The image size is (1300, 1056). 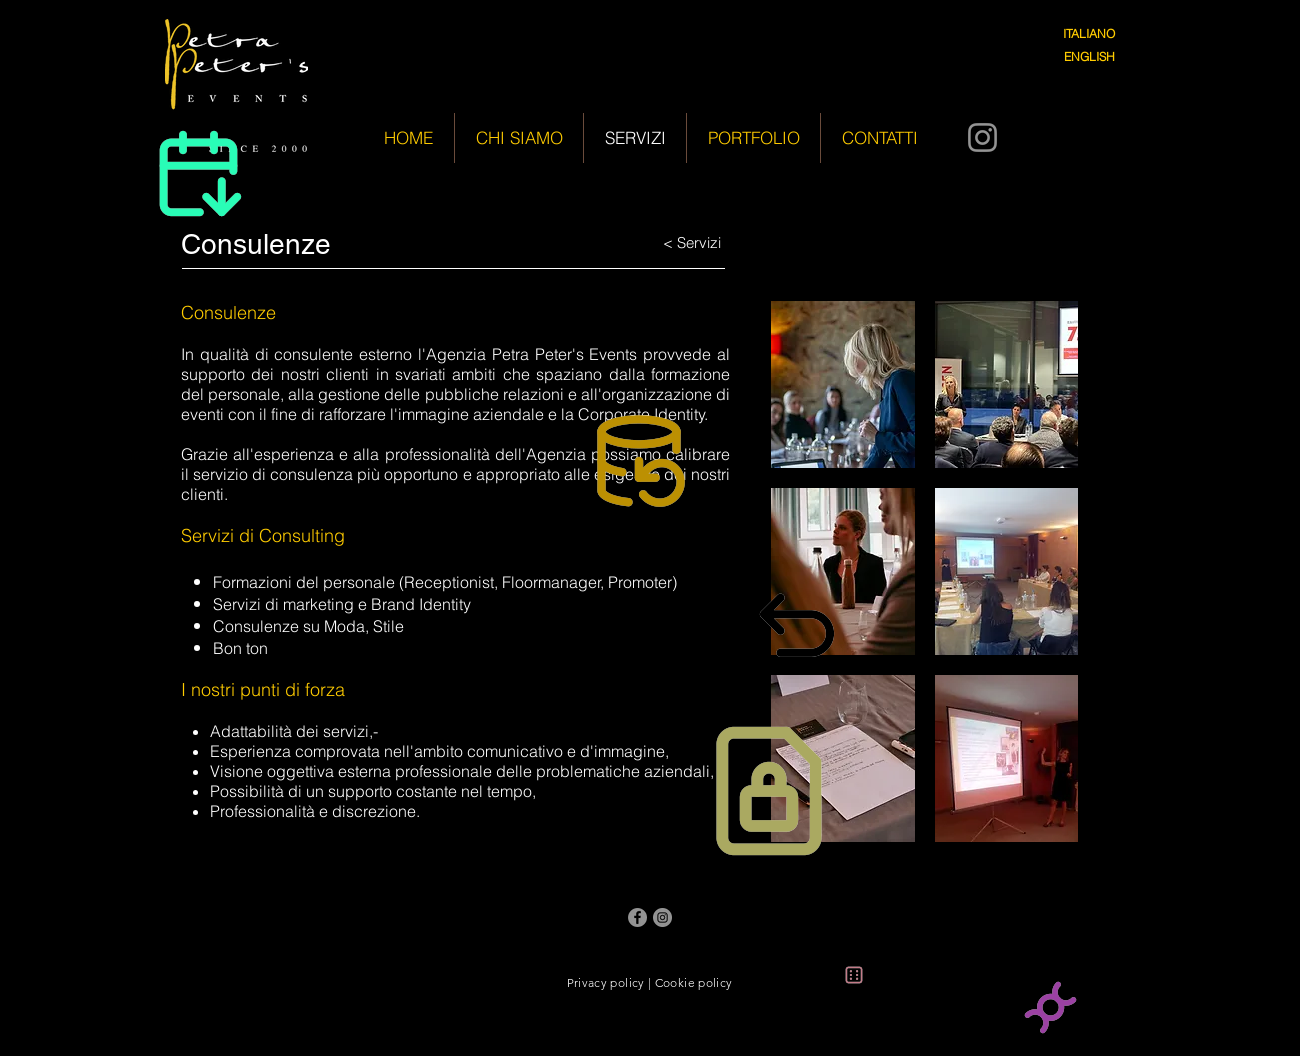 I want to click on undo previous action, so click(x=797, y=628).